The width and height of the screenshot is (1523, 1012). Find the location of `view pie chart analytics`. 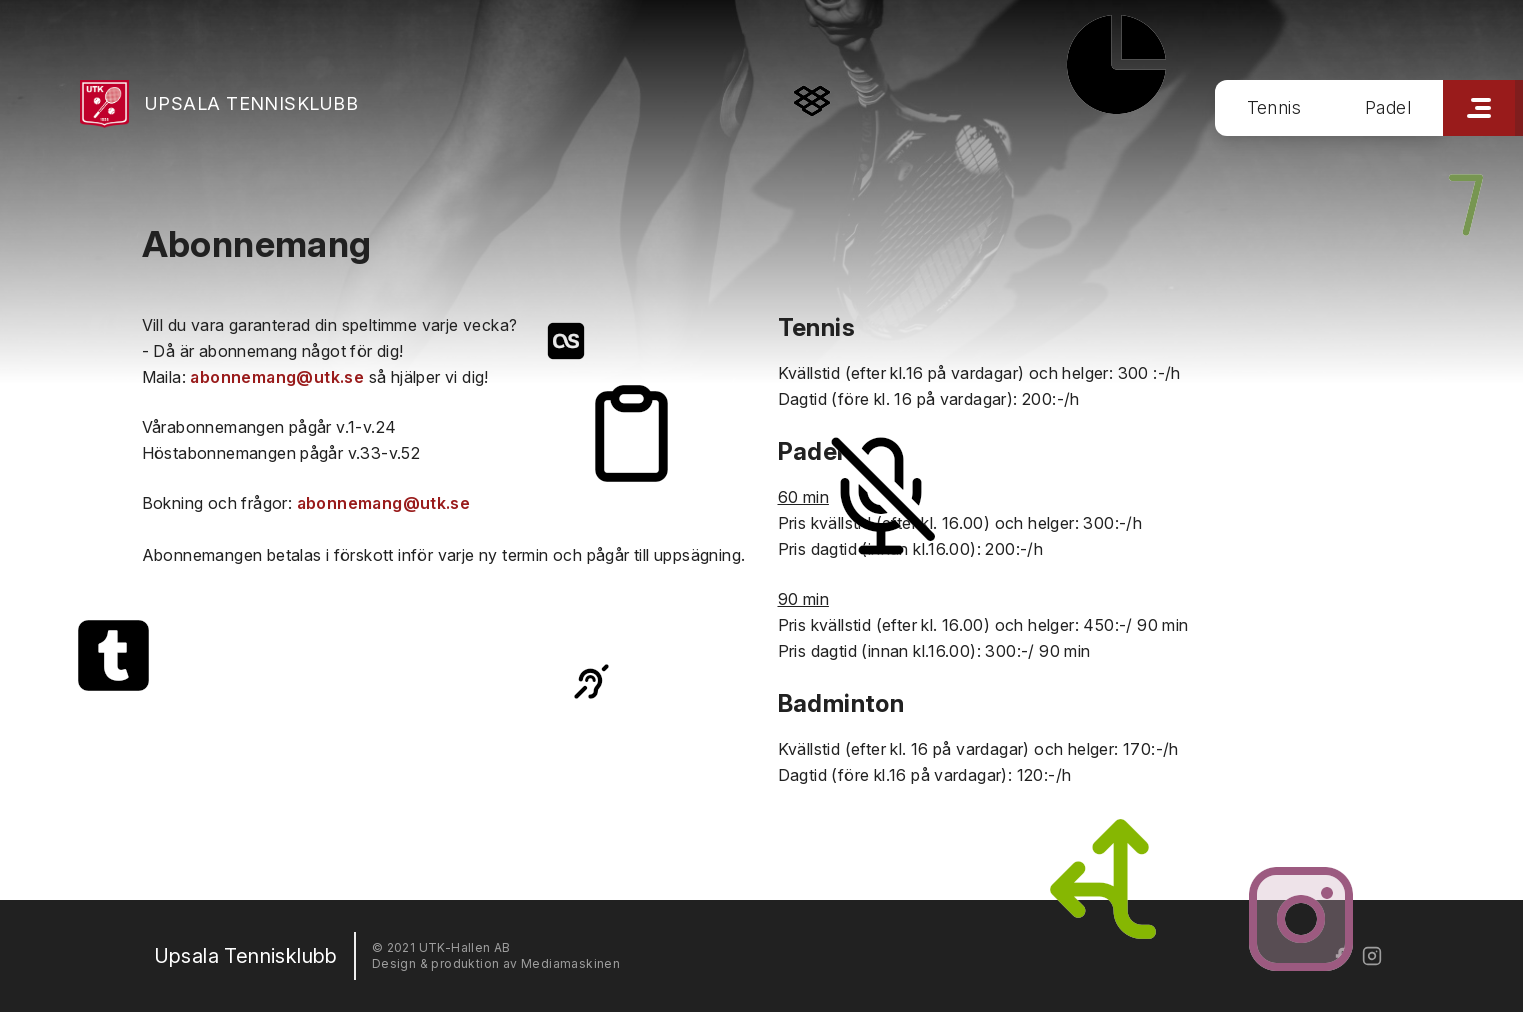

view pie chart analytics is located at coordinates (1116, 64).